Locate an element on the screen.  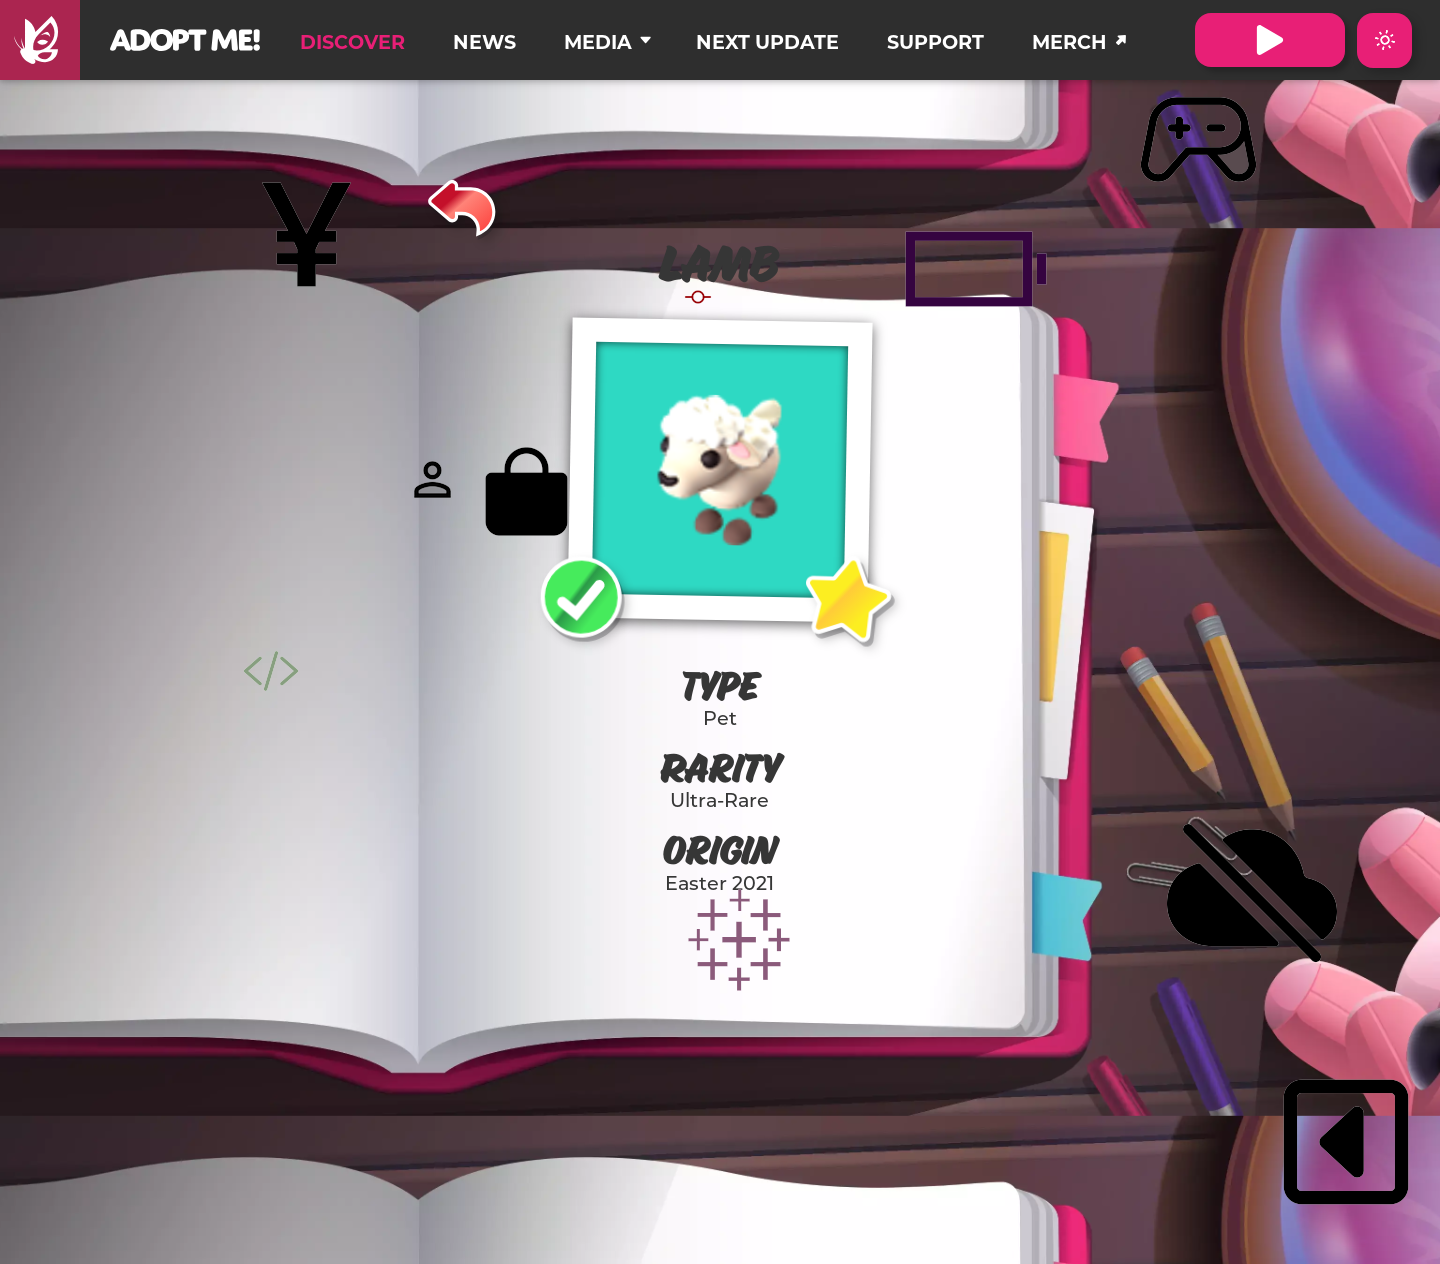
access games or gaming section is located at coordinates (1198, 139).